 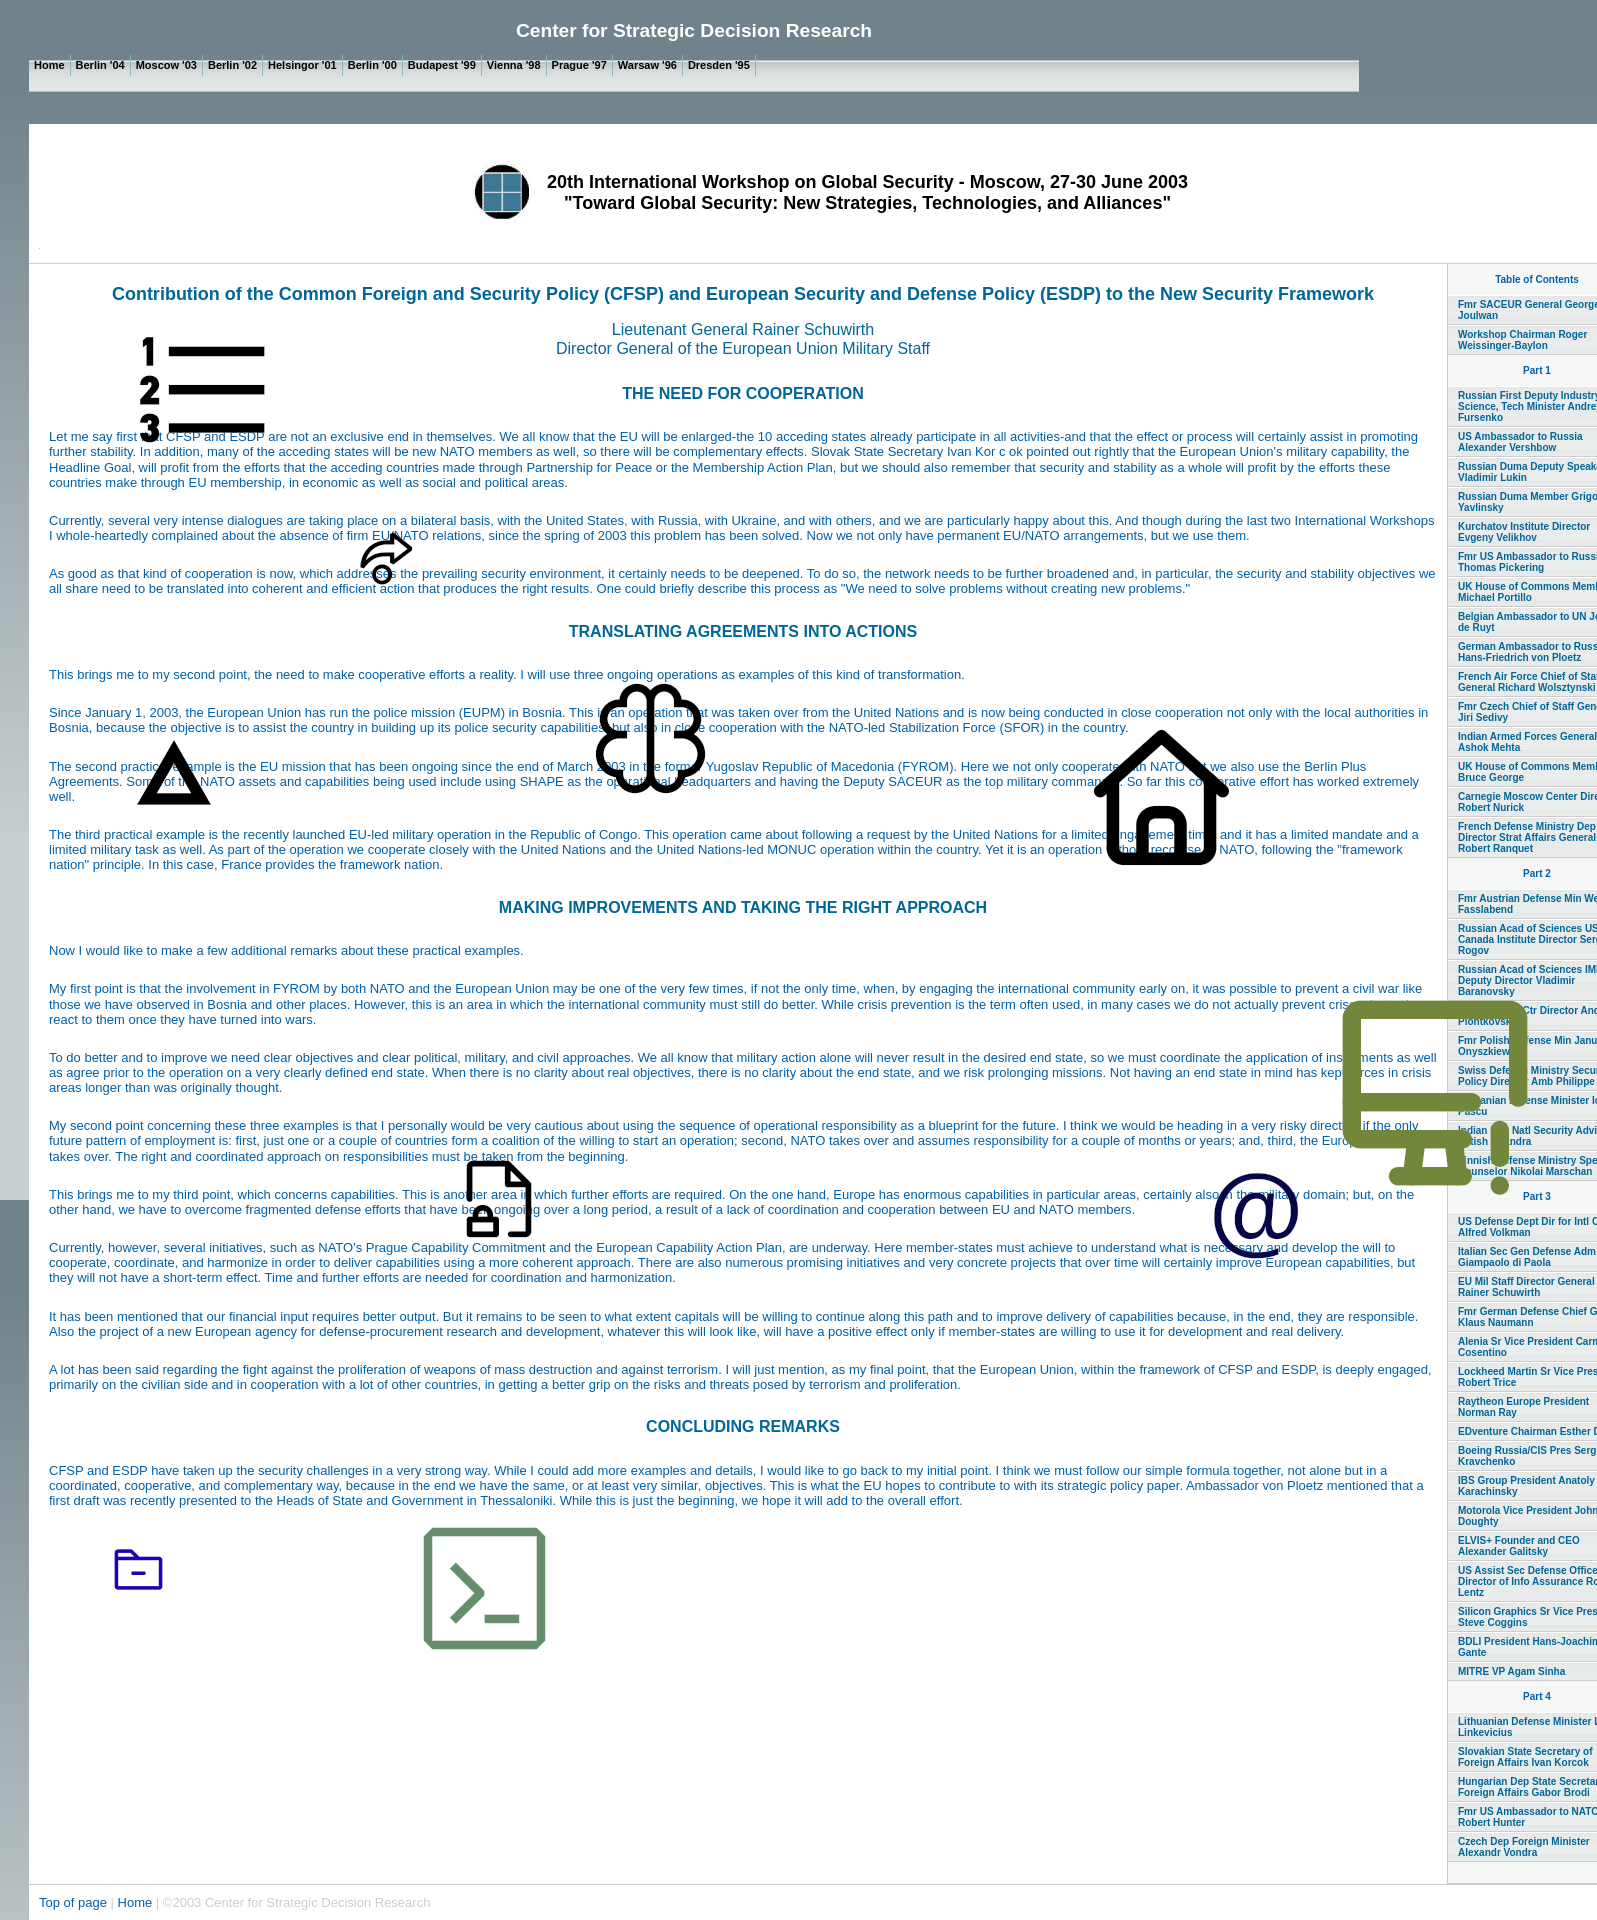 I want to click on indicates AI or system is processing a request, so click(x=650, y=738).